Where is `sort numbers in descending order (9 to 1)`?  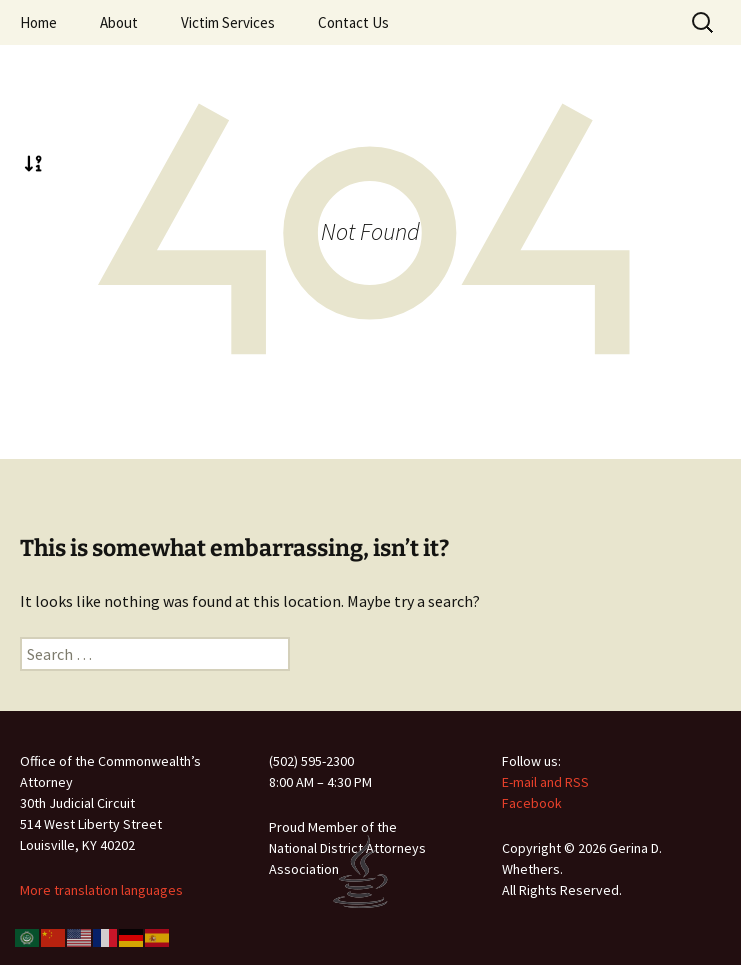
sort numbers in descending order (9 to 1) is located at coordinates (33, 163).